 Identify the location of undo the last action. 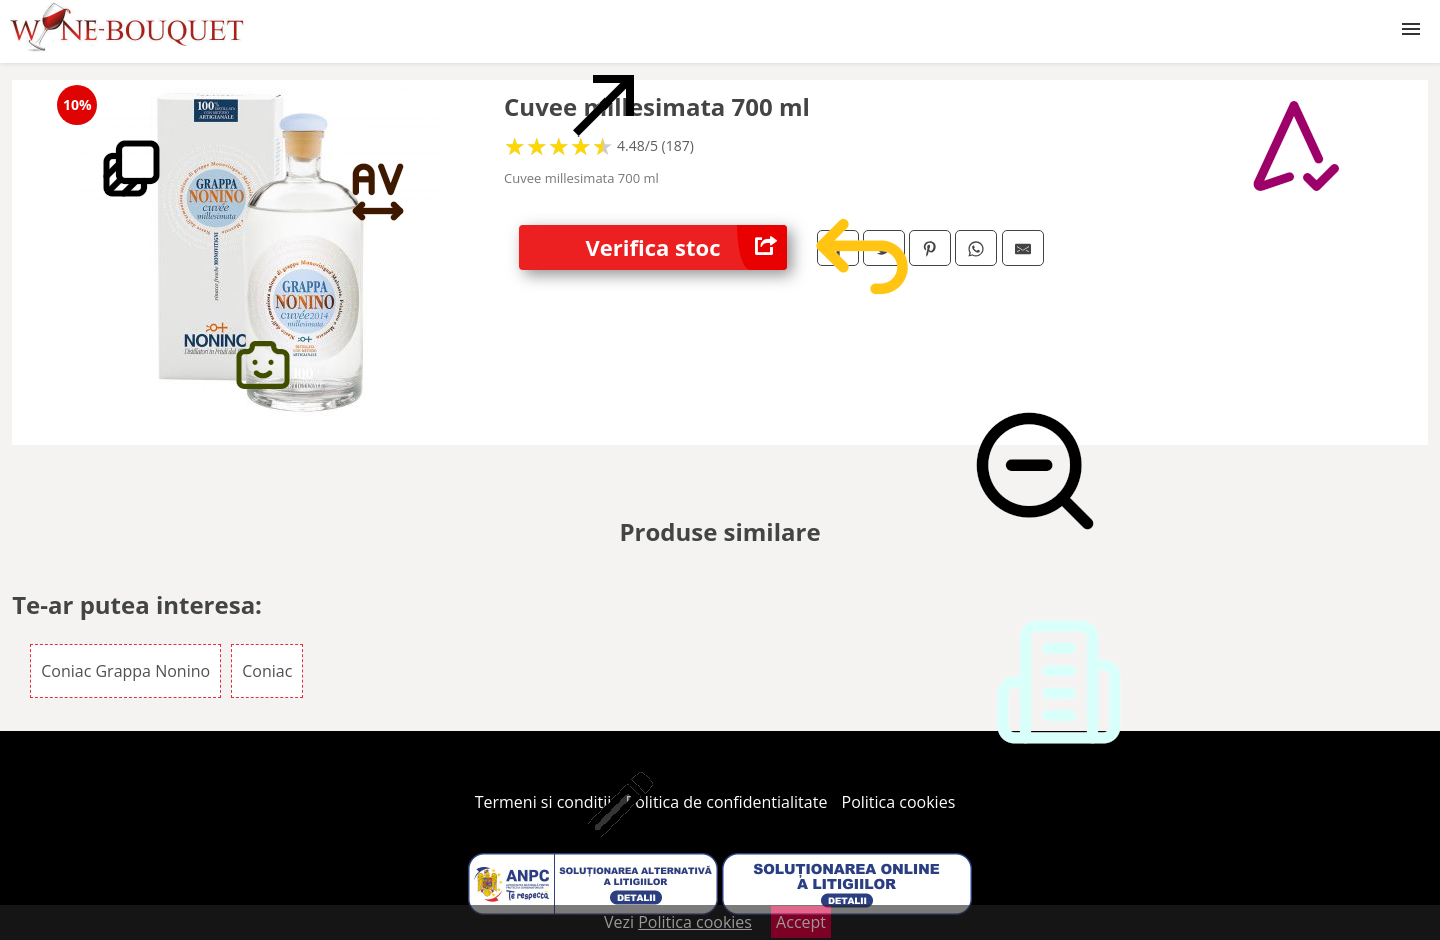
(859, 256).